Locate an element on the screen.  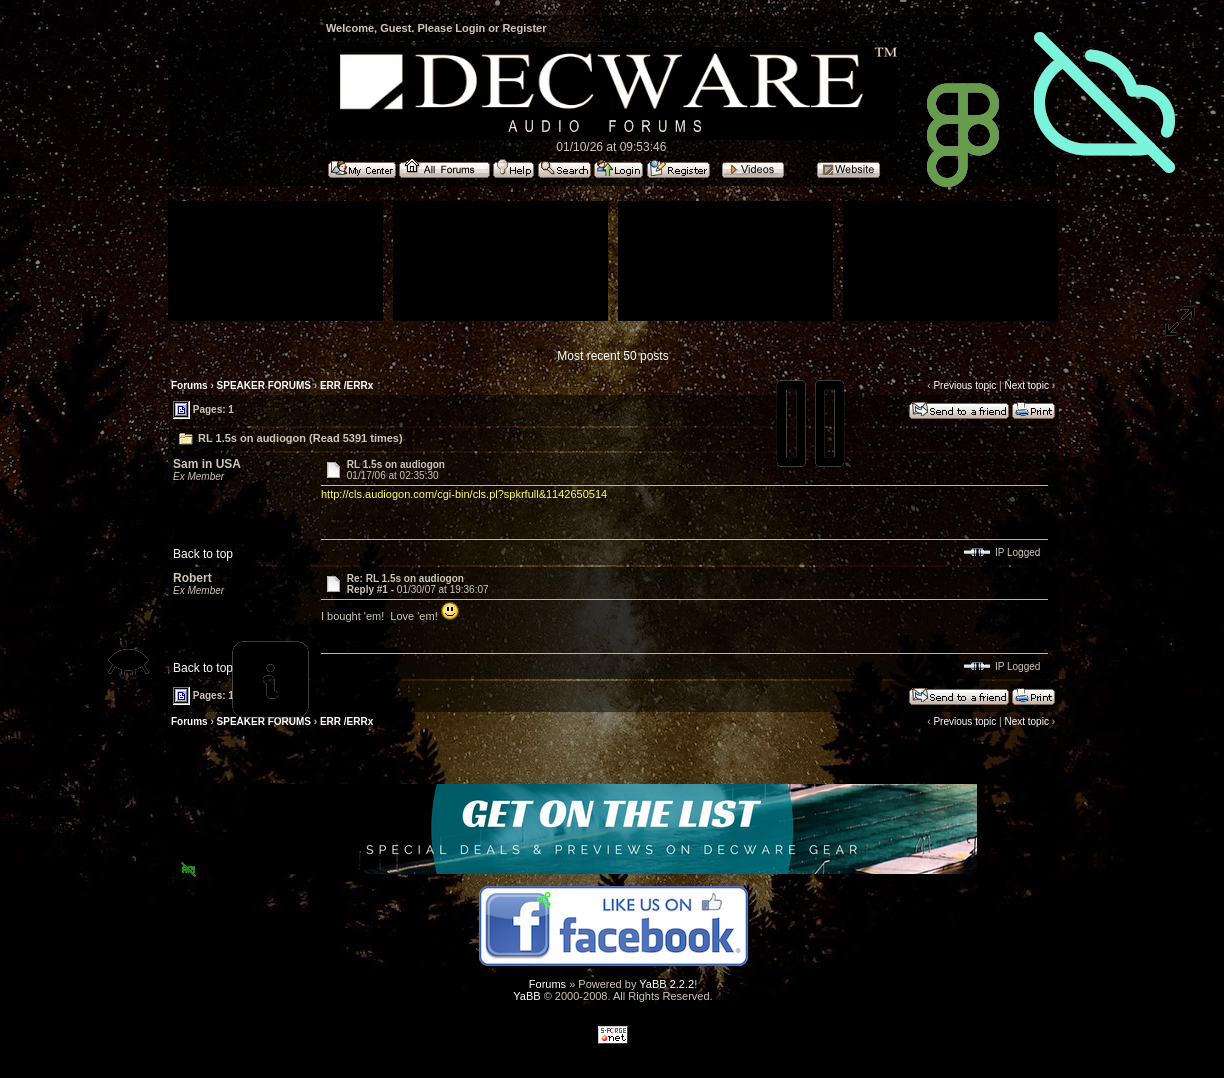
api connection disabled or unavailable is located at coordinates (188, 869).